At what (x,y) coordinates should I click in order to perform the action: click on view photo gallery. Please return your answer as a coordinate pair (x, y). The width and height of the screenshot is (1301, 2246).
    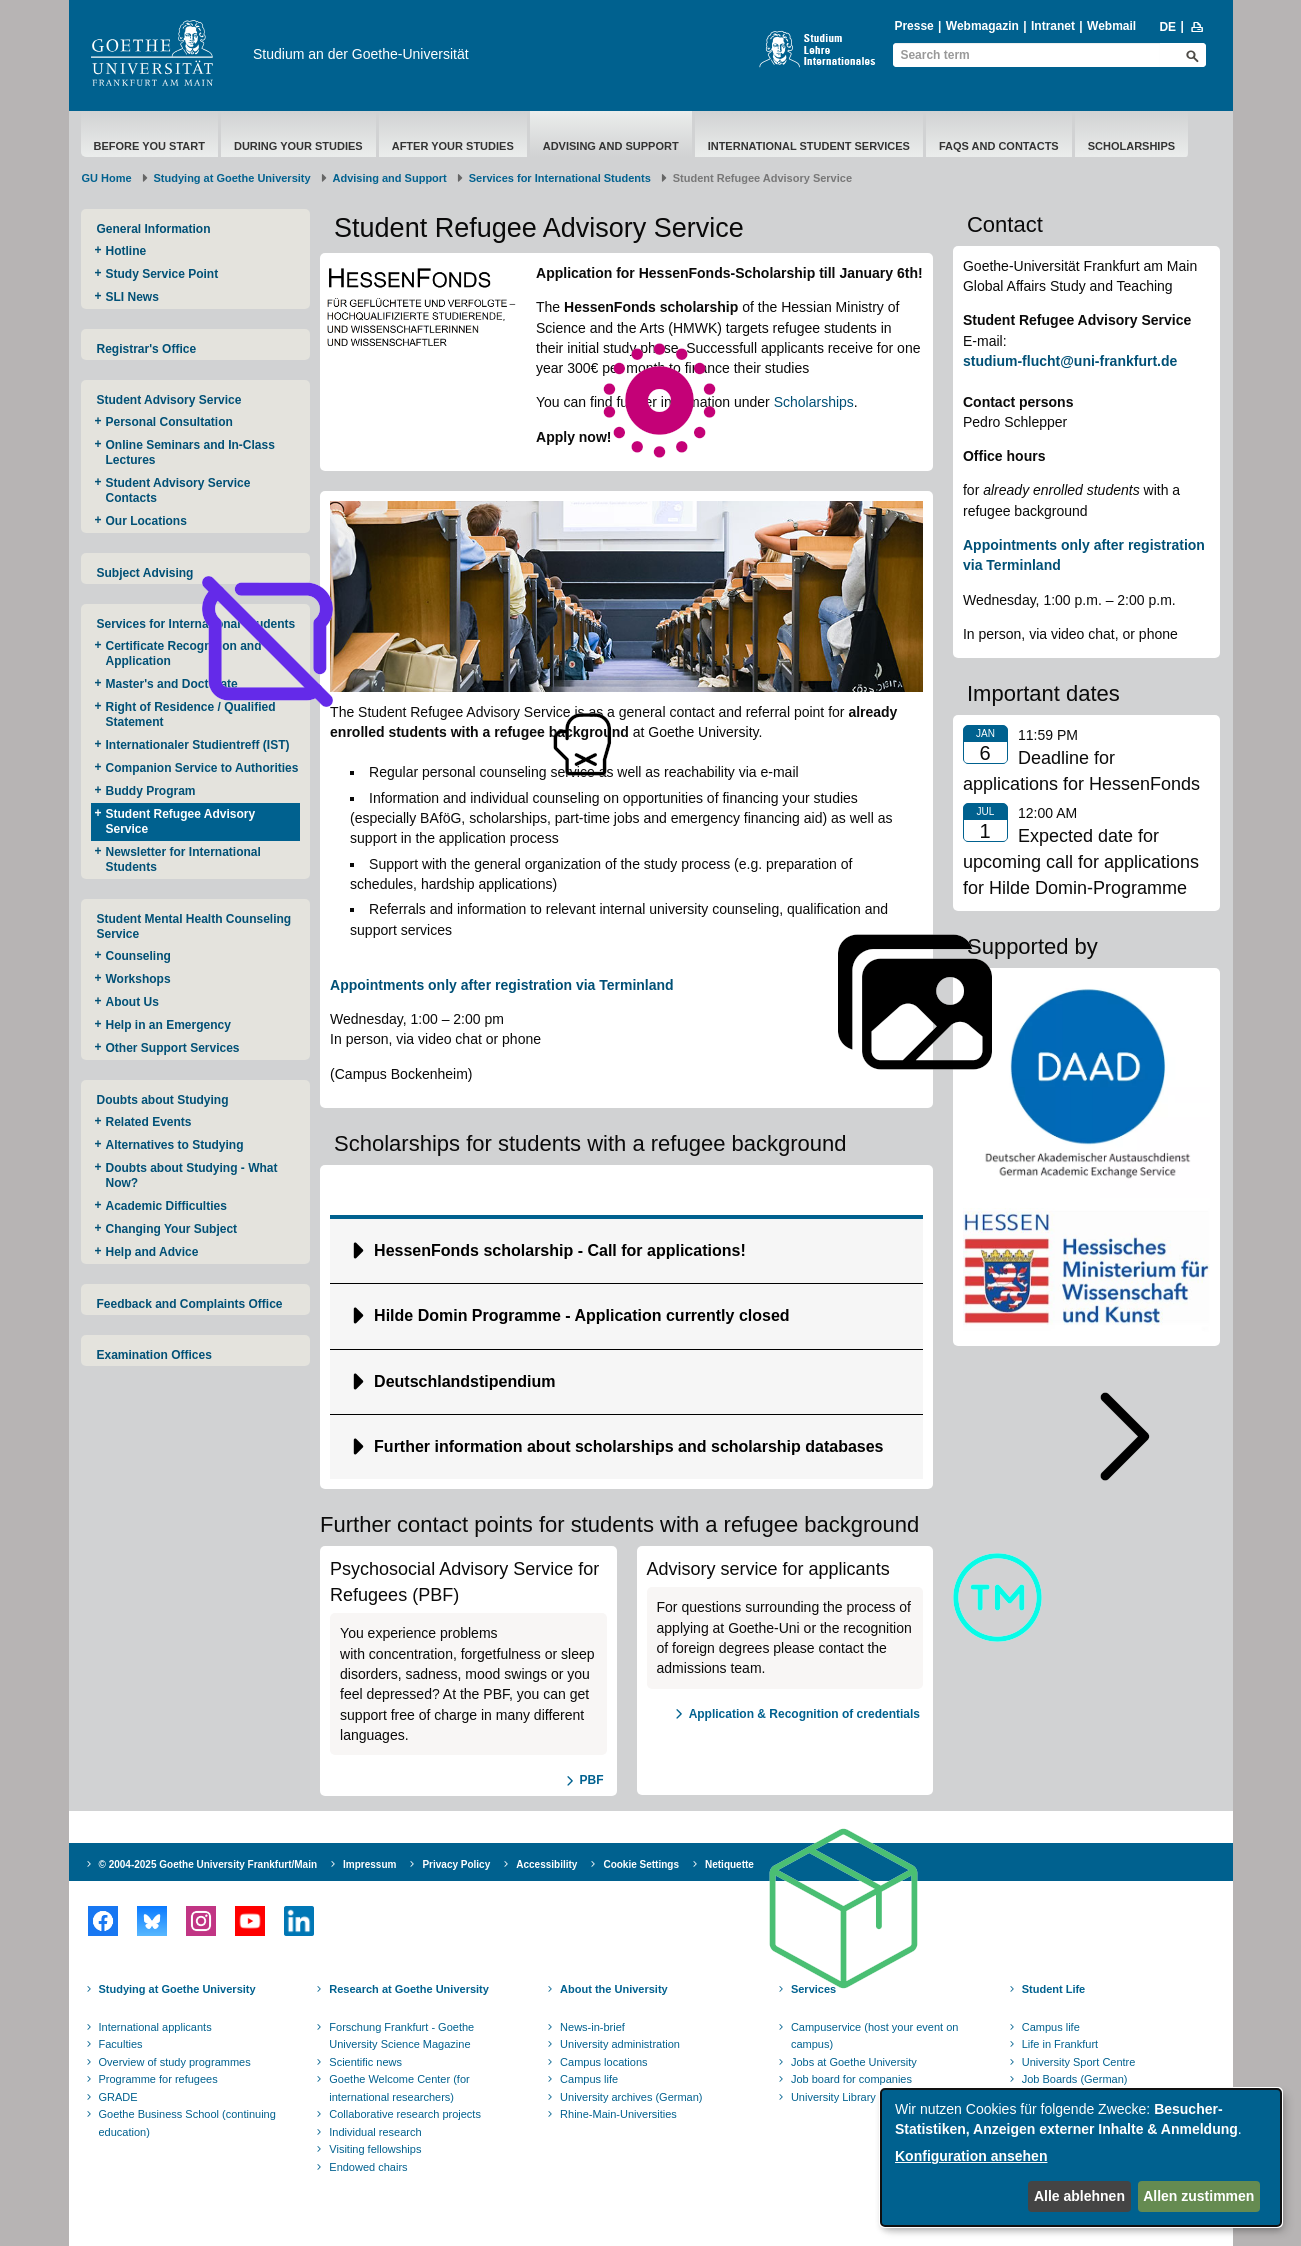
    Looking at the image, I should click on (915, 1002).